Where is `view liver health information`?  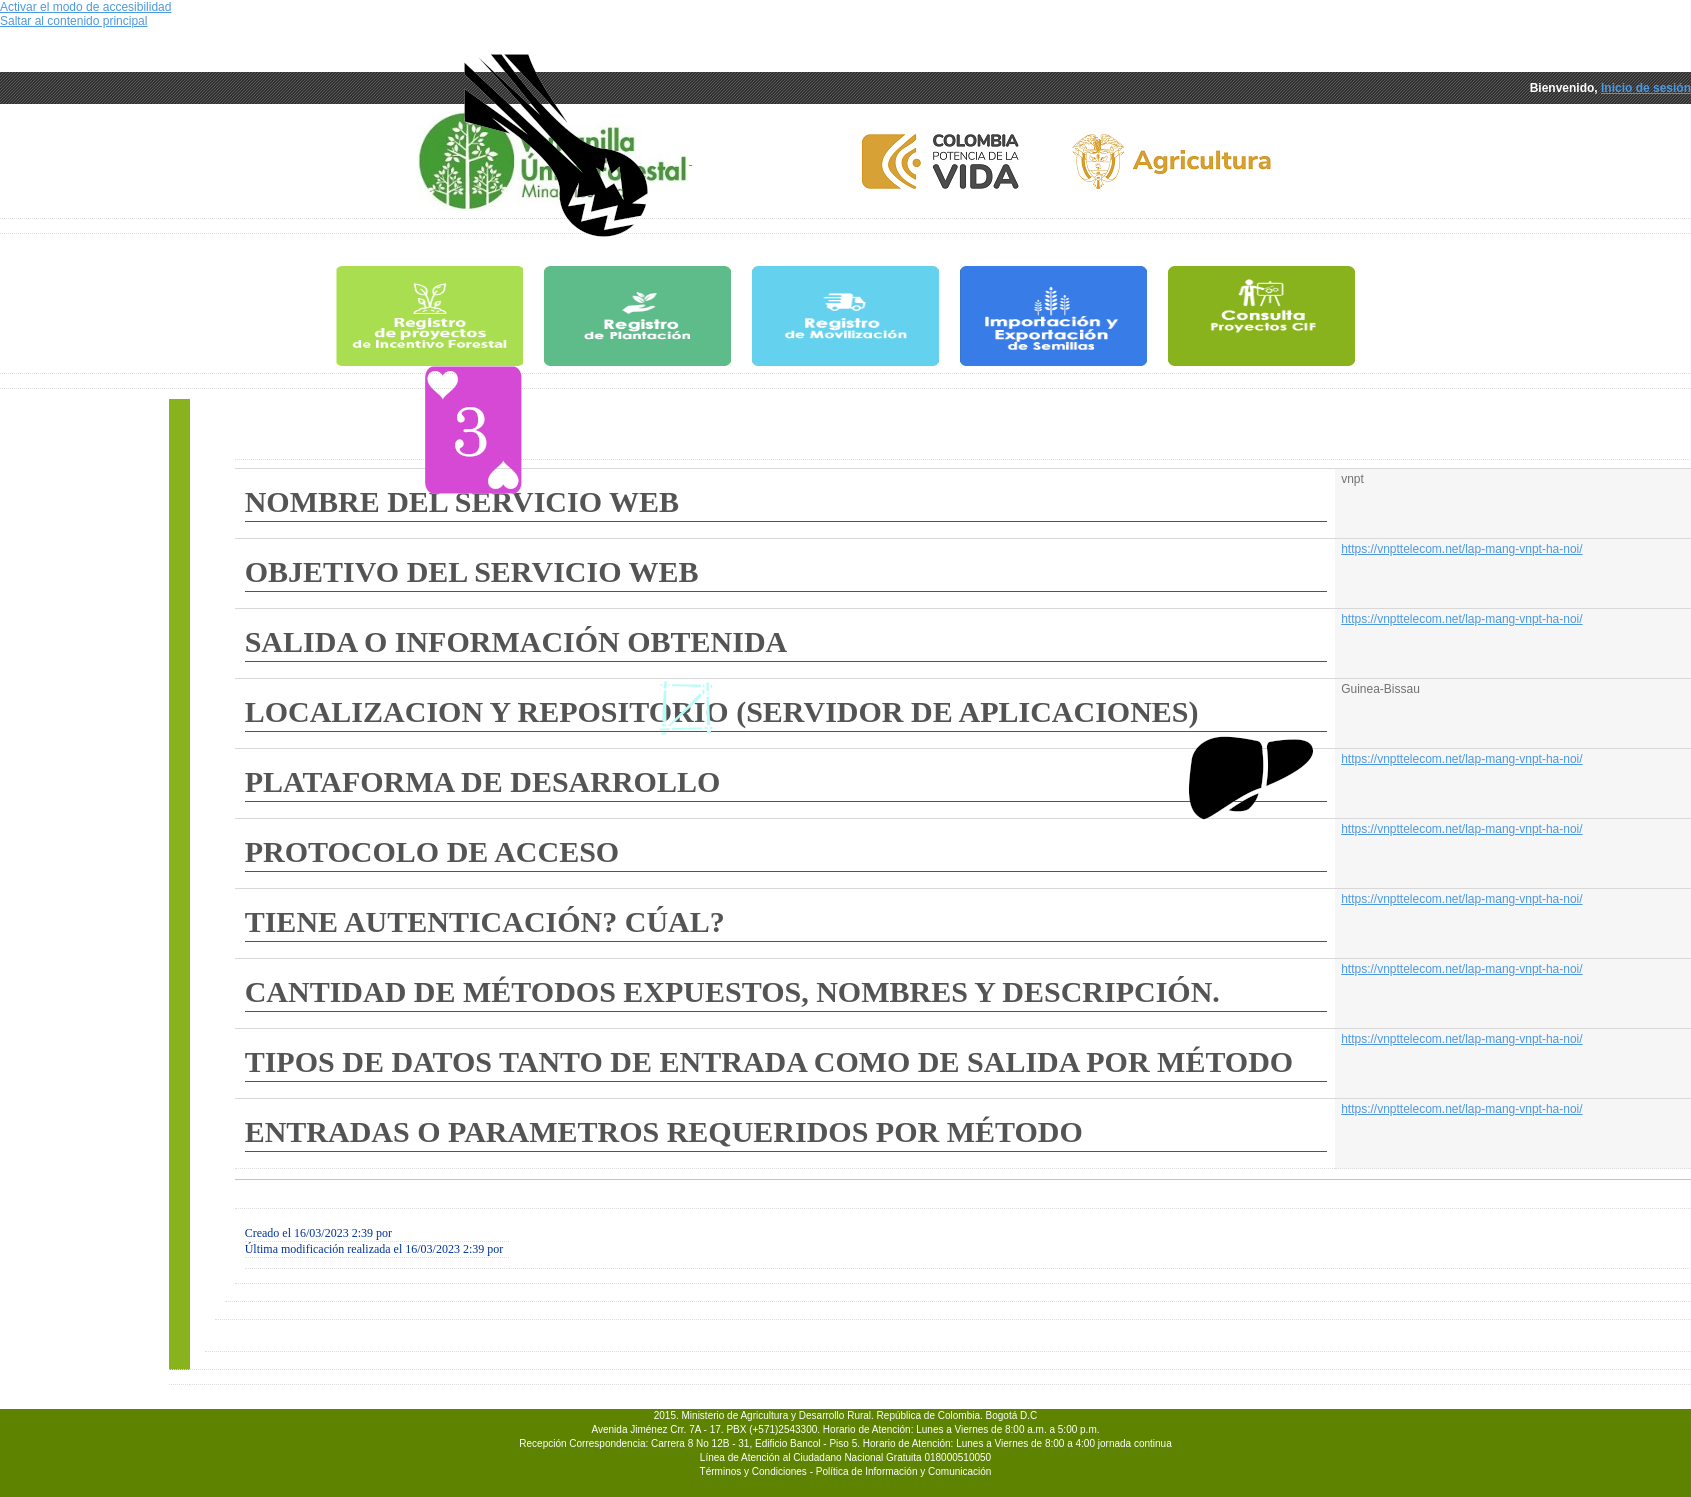 view liver health information is located at coordinates (1251, 778).